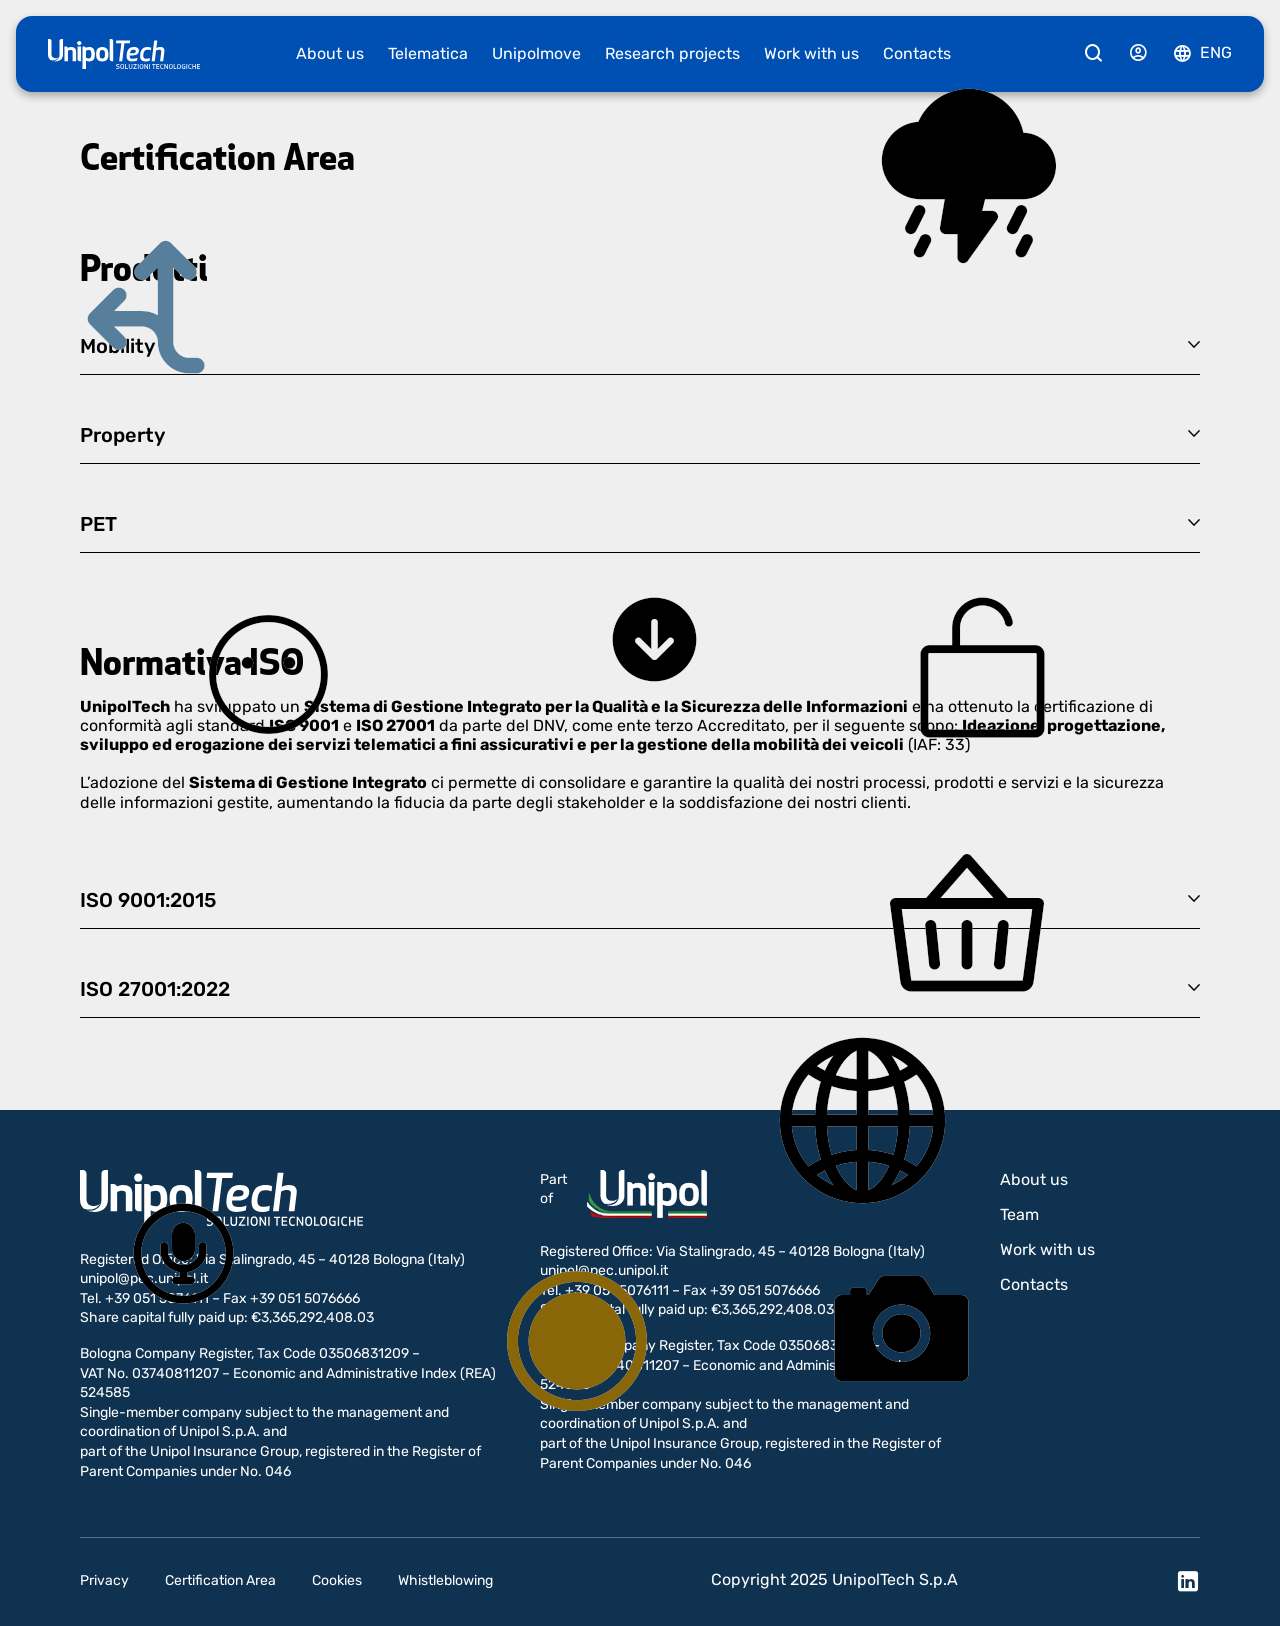 Image resolution: width=1280 pixels, height=1626 pixels. Describe the element at coordinates (967, 931) in the screenshot. I see `view shopping basket` at that location.